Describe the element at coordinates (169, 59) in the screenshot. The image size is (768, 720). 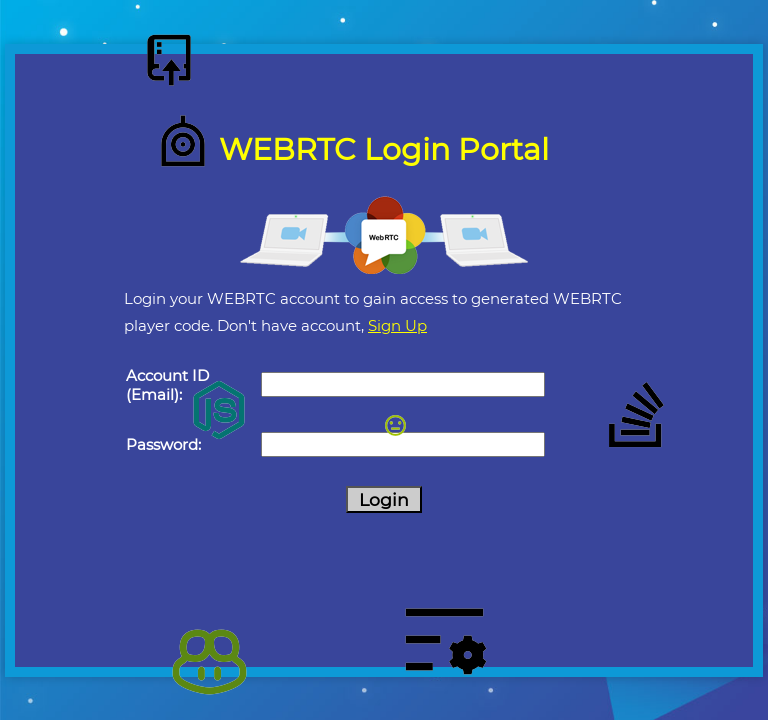
I see `view commit history for a repository` at that location.